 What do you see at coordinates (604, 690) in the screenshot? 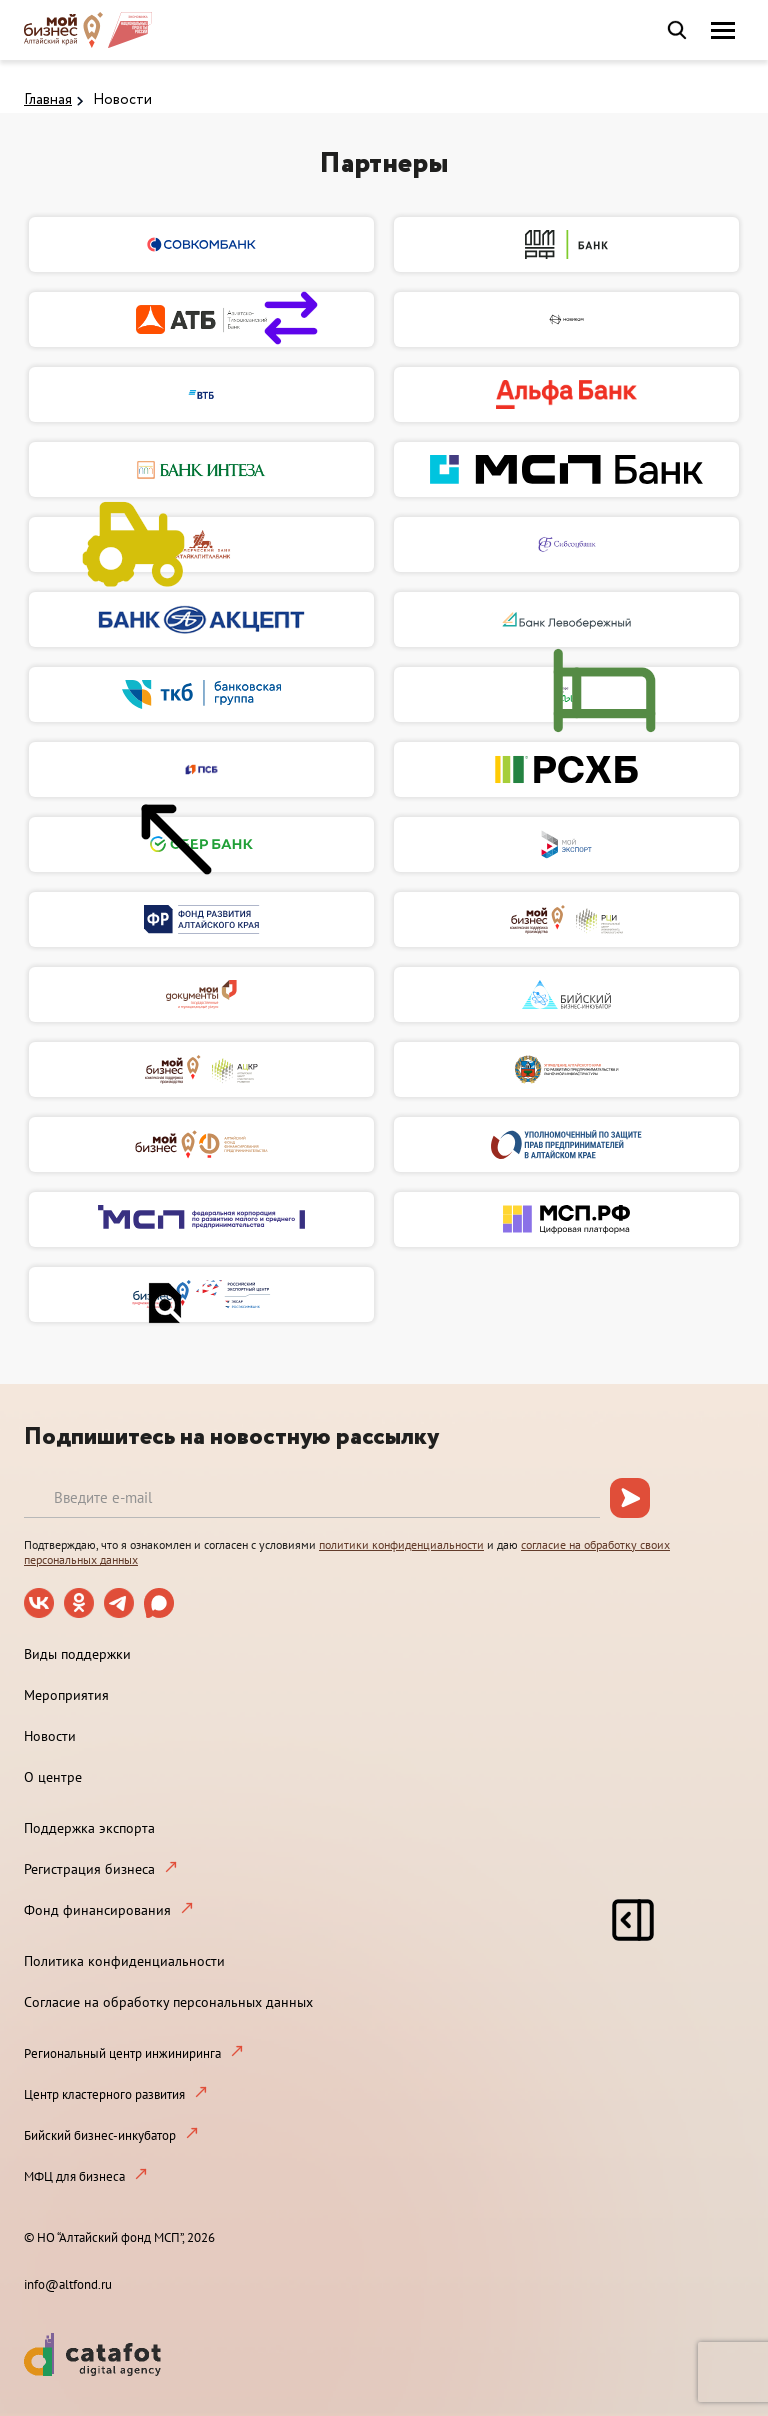
I see `view accommodation or hotel options` at bounding box center [604, 690].